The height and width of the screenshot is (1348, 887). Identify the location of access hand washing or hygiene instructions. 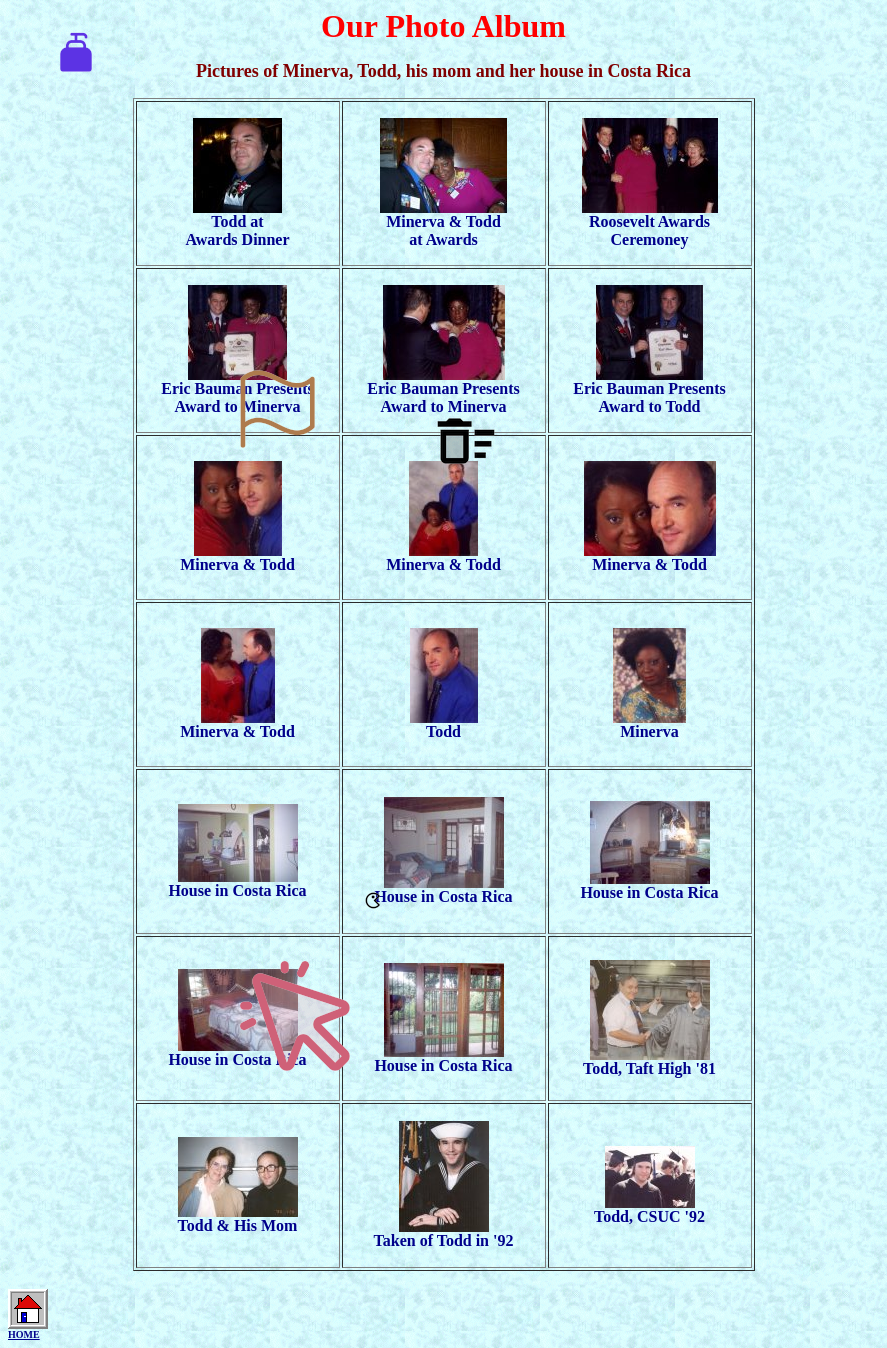
(76, 53).